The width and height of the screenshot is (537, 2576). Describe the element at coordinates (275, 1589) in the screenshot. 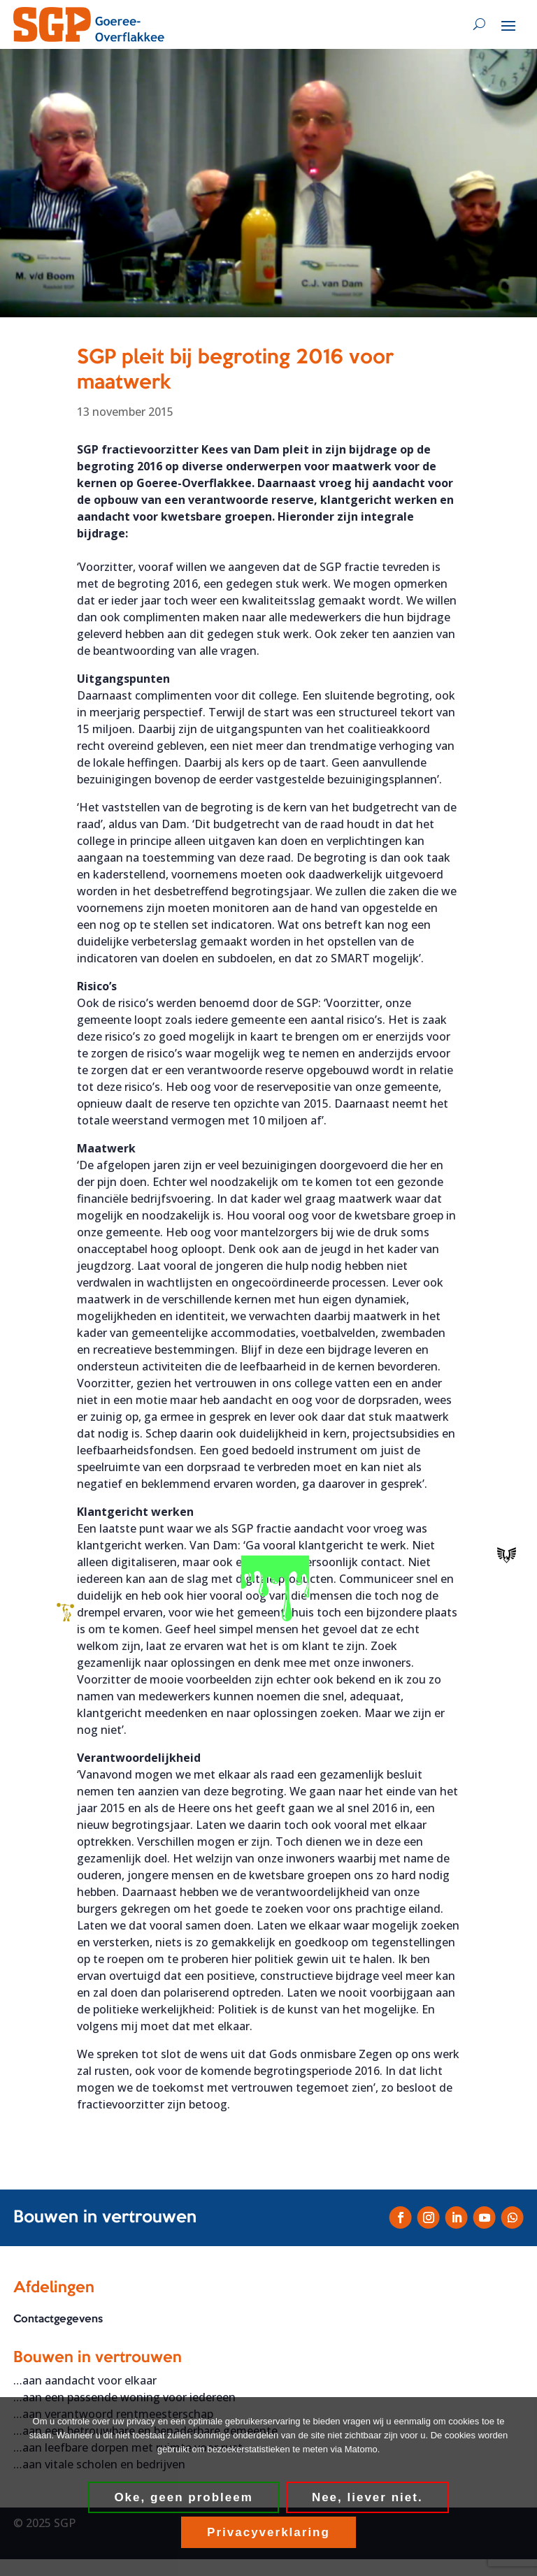

I see `indicates blood or gore content warning` at that location.